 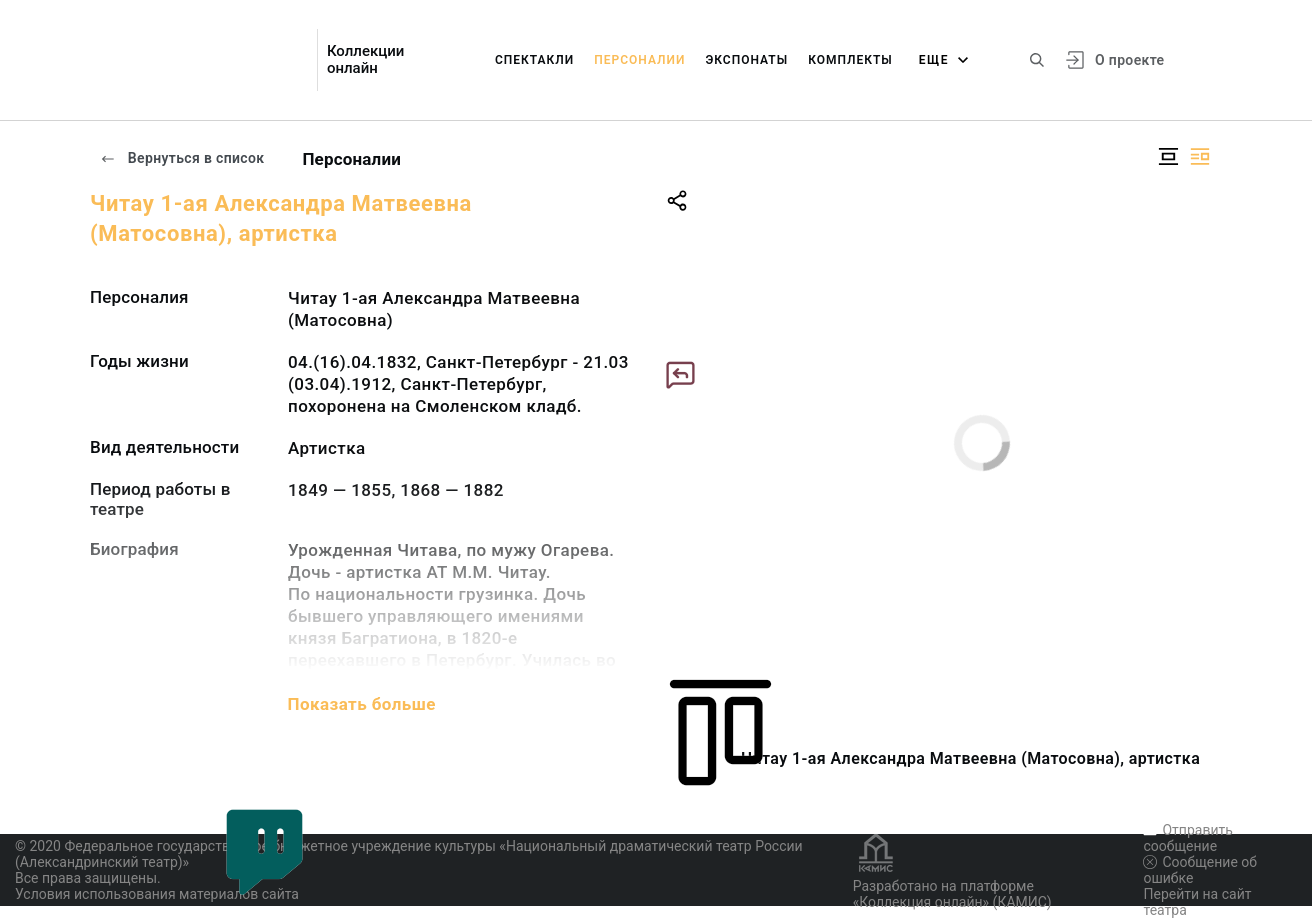 I want to click on reply to a message, so click(x=680, y=374).